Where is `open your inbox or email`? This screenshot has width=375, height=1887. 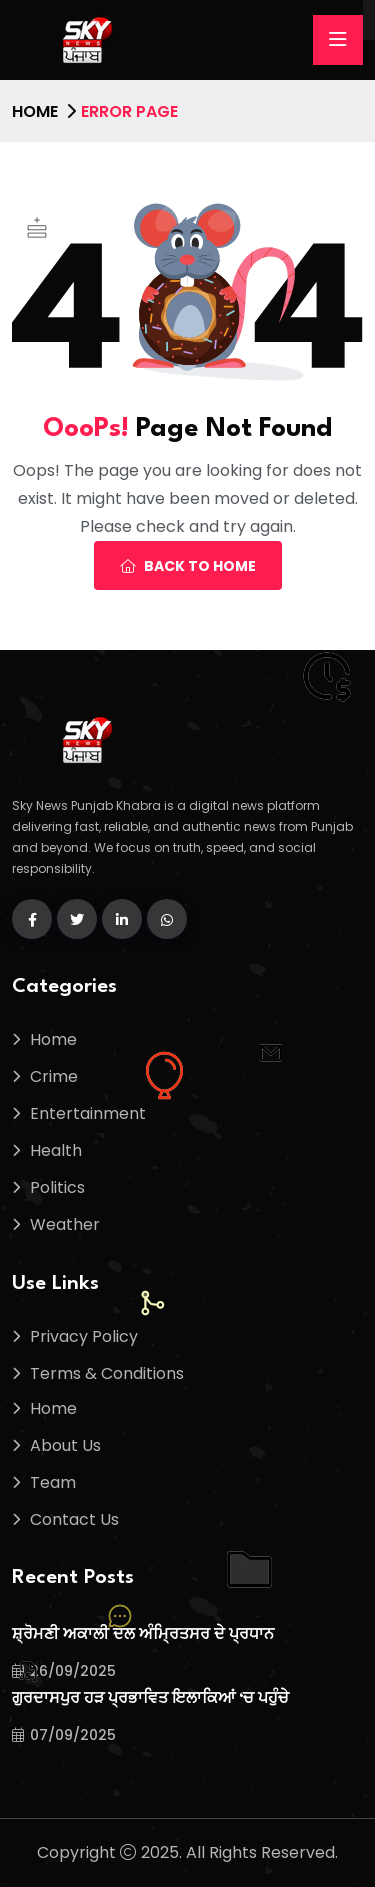
open your inbox or email is located at coordinates (271, 1053).